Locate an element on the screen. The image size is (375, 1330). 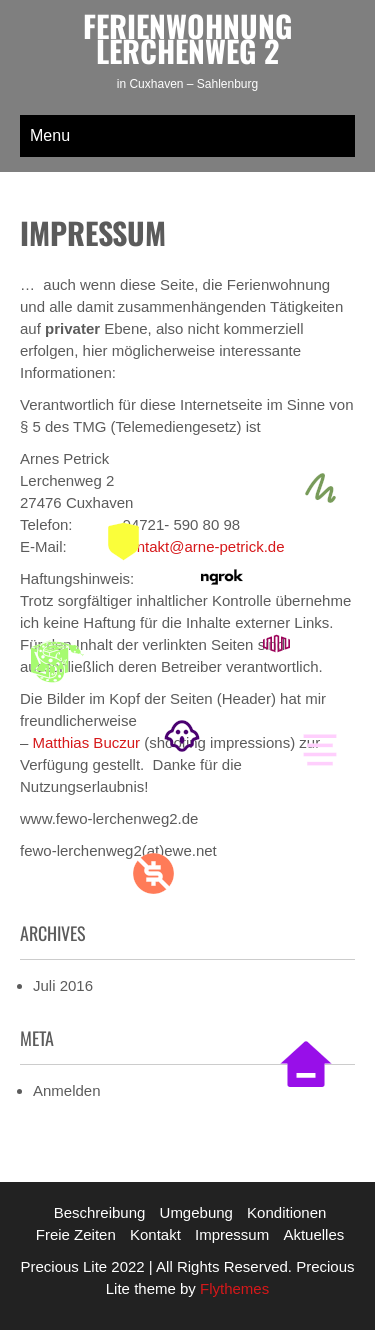
center-align text or content is located at coordinates (320, 749).